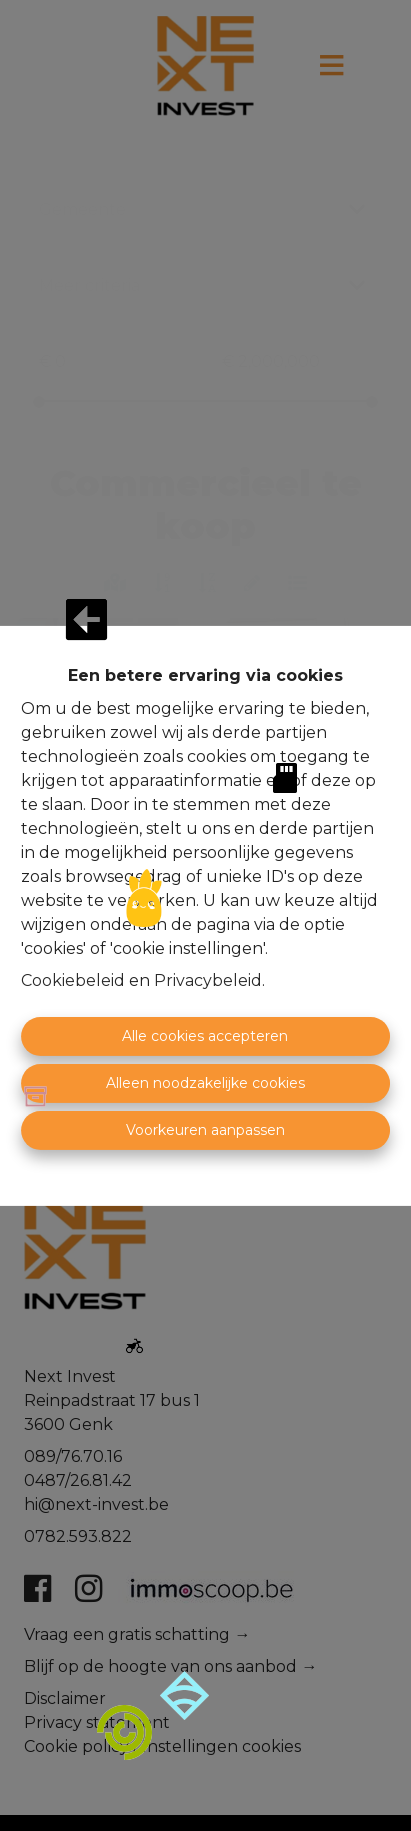 This screenshot has height=1831, width=411. What do you see at coordinates (35, 1096) in the screenshot?
I see `archive this item` at bounding box center [35, 1096].